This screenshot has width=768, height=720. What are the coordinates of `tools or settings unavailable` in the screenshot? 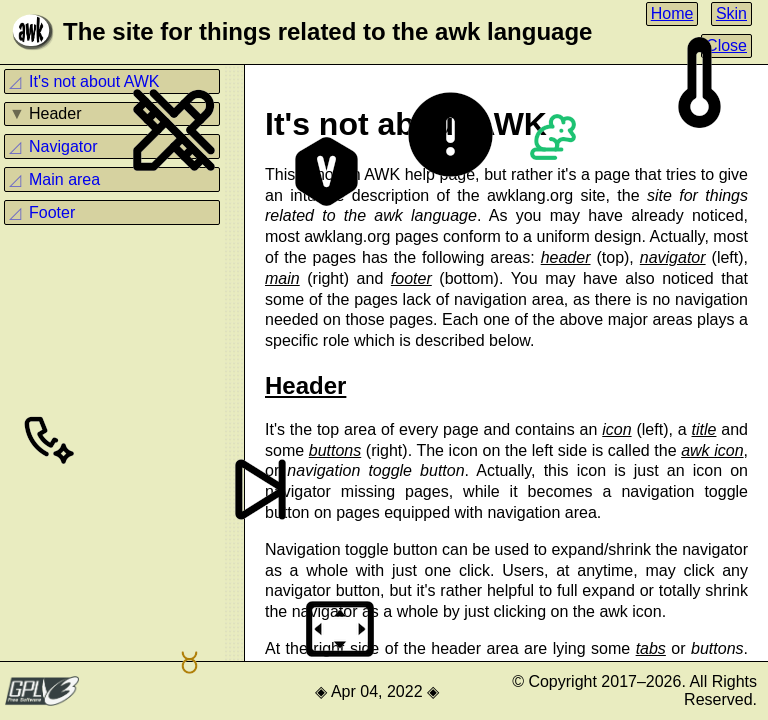 It's located at (174, 130).